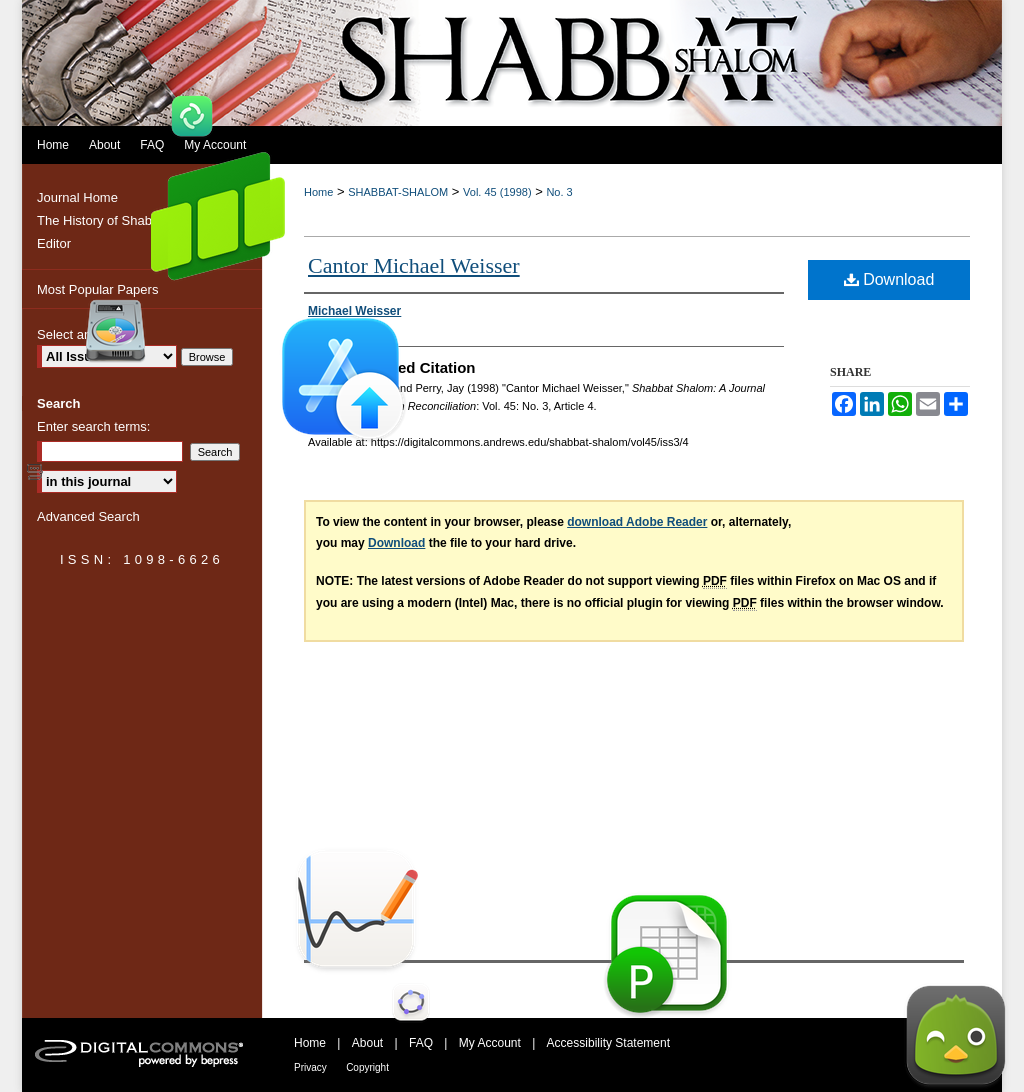 The image size is (1024, 1092). What do you see at coordinates (192, 116) in the screenshot?
I see `open Element messaging app` at bounding box center [192, 116].